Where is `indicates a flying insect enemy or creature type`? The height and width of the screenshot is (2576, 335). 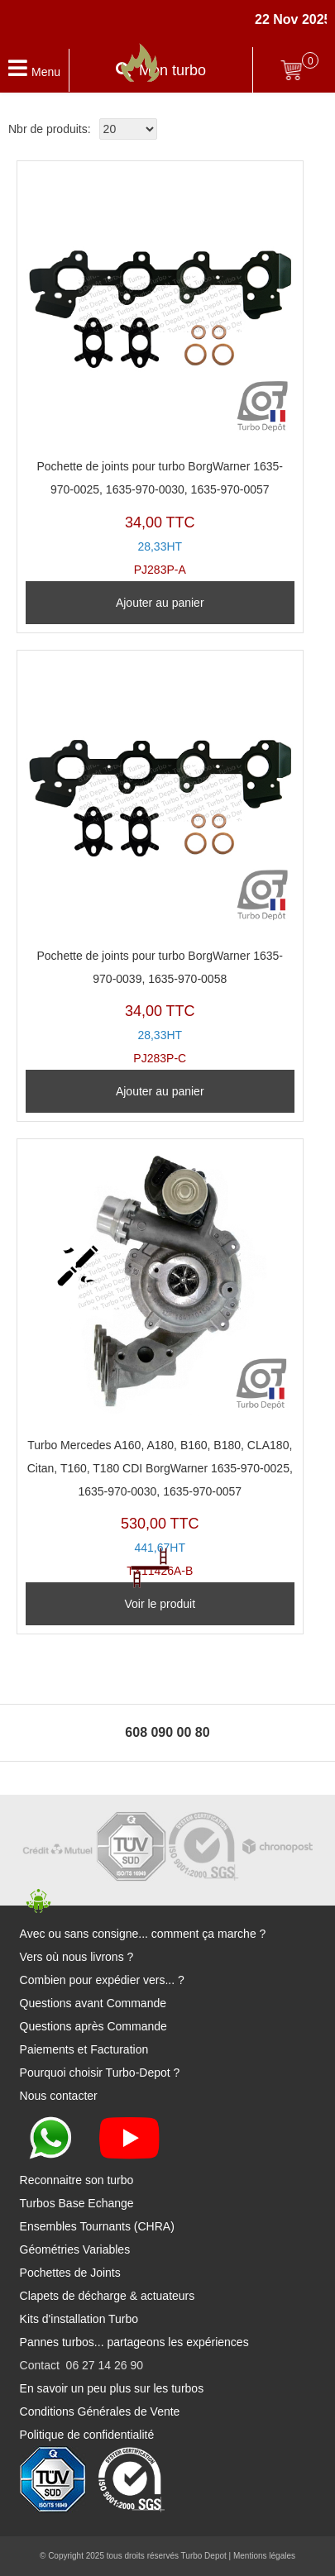 indicates a flying insect enemy or creature type is located at coordinates (38, 1901).